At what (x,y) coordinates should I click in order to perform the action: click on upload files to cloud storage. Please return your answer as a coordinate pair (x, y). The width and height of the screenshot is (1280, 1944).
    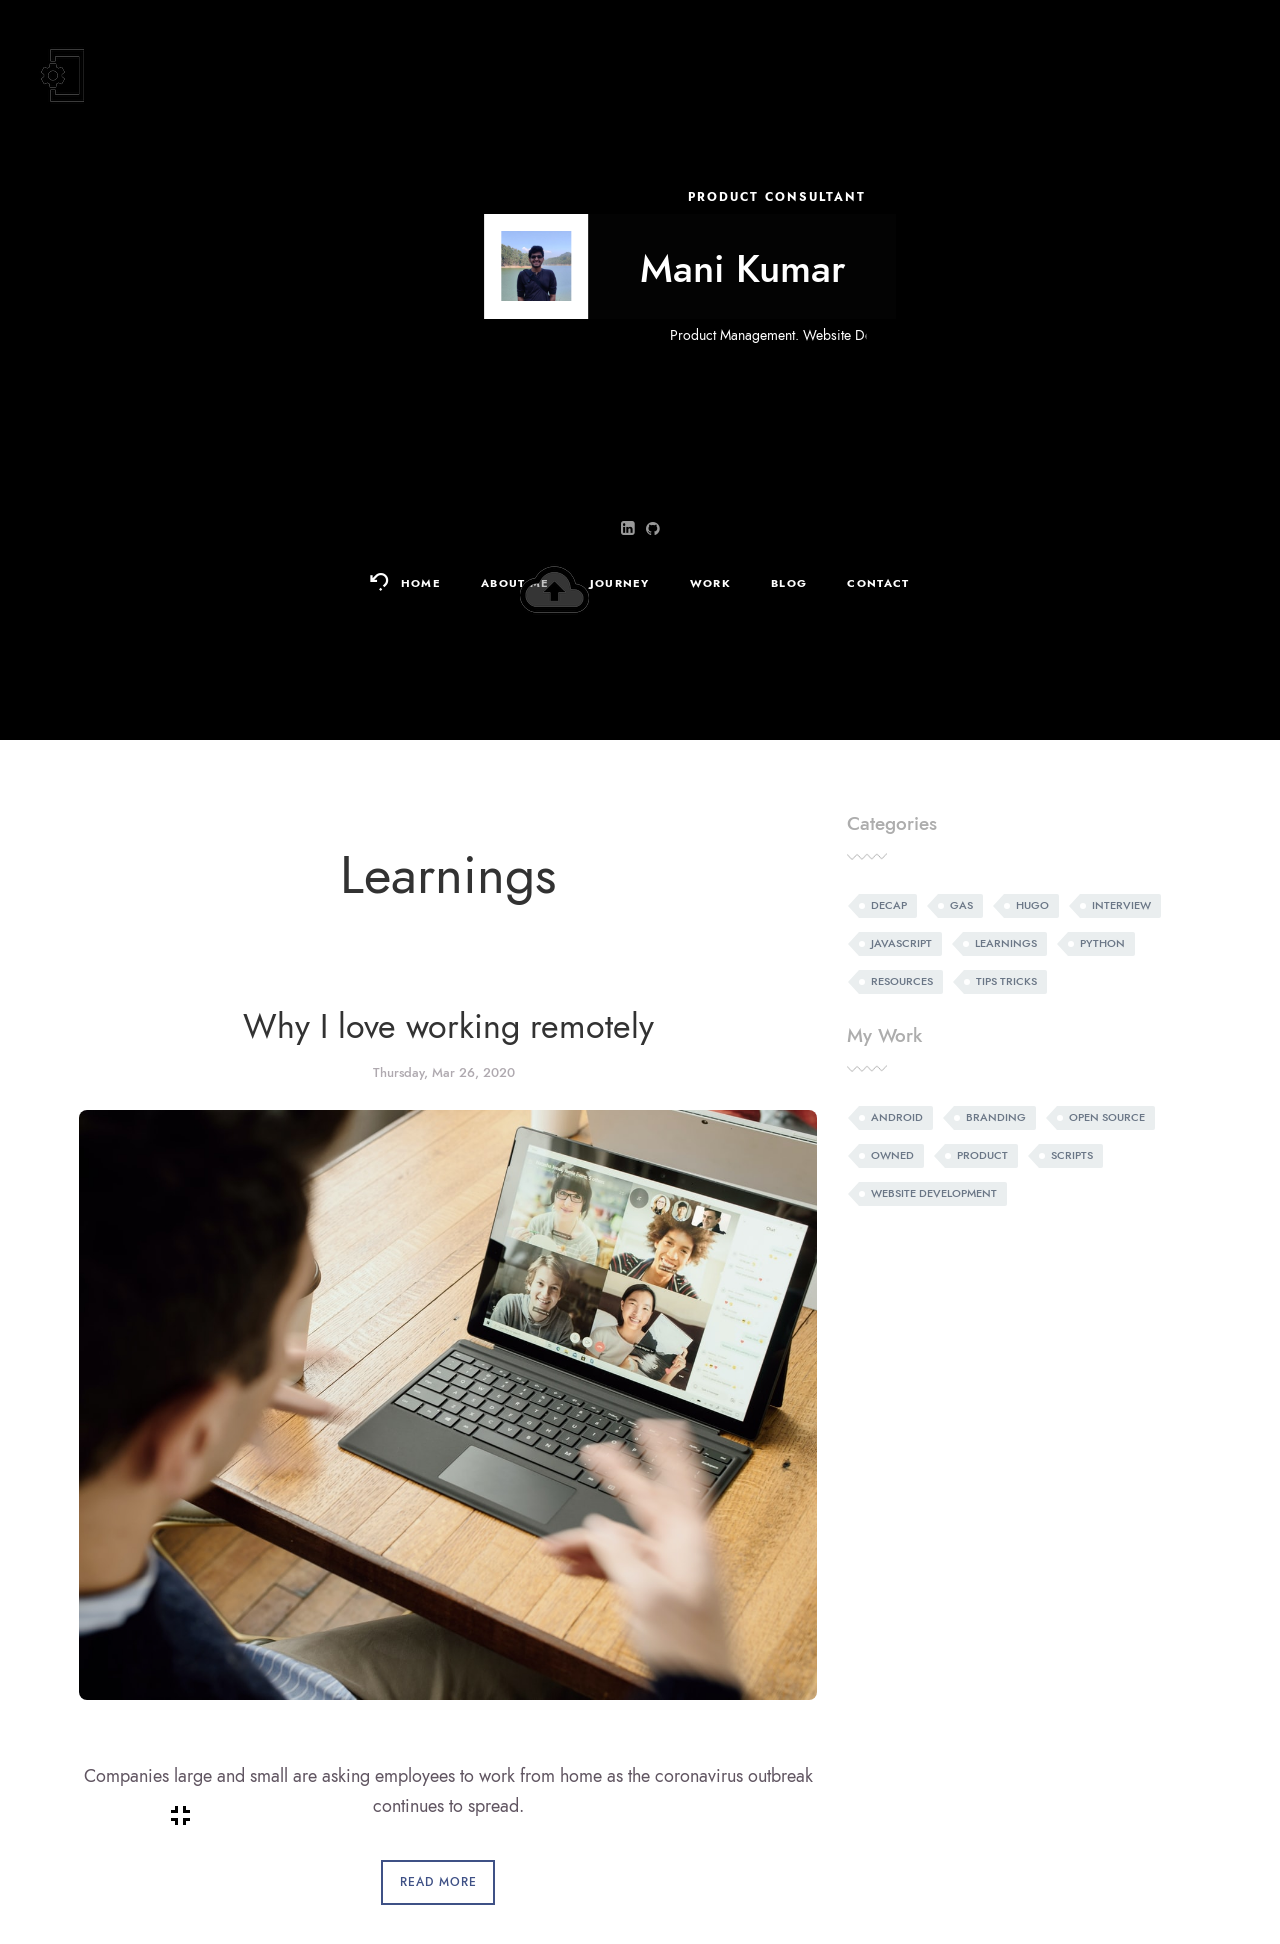
    Looking at the image, I should click on (554, 589).